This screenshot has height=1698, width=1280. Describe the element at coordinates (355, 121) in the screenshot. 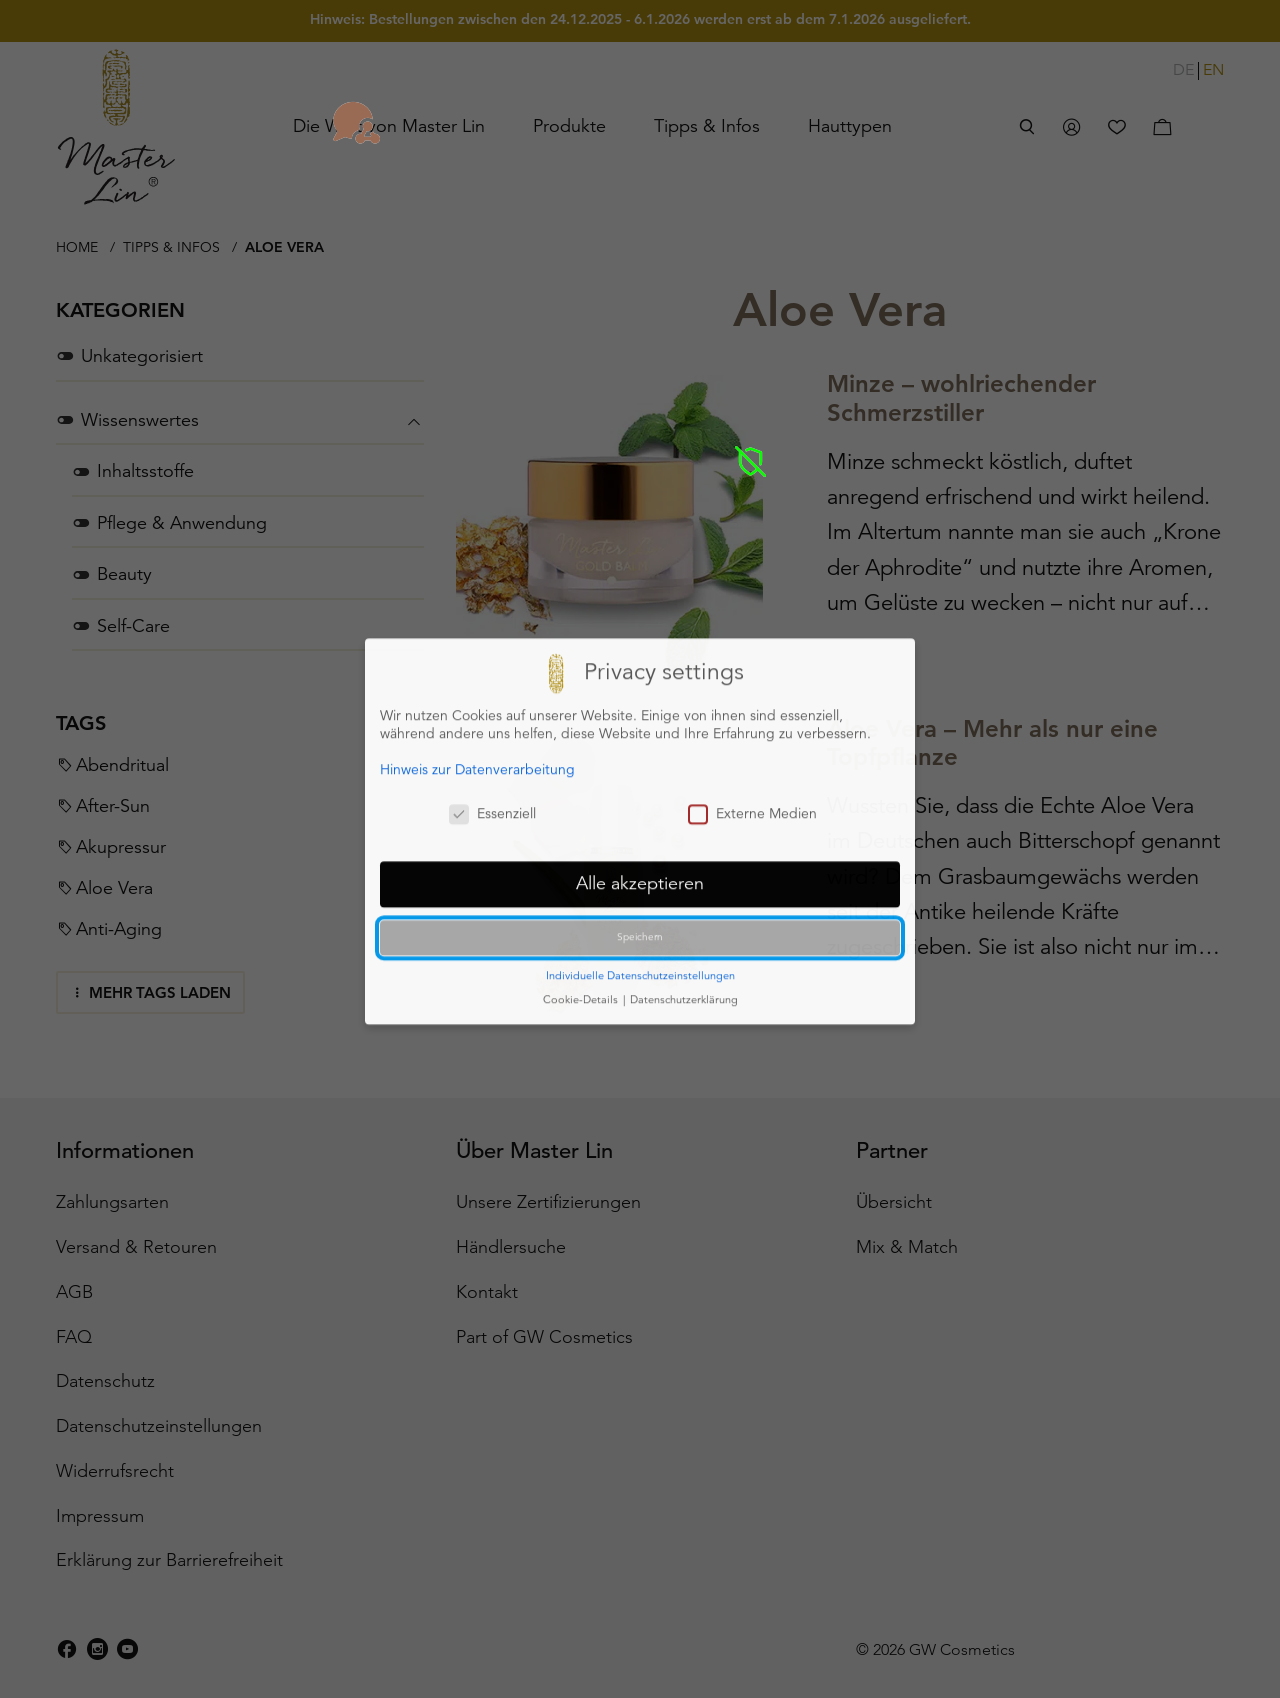

I see `view connected conversations or message threads` at that location.